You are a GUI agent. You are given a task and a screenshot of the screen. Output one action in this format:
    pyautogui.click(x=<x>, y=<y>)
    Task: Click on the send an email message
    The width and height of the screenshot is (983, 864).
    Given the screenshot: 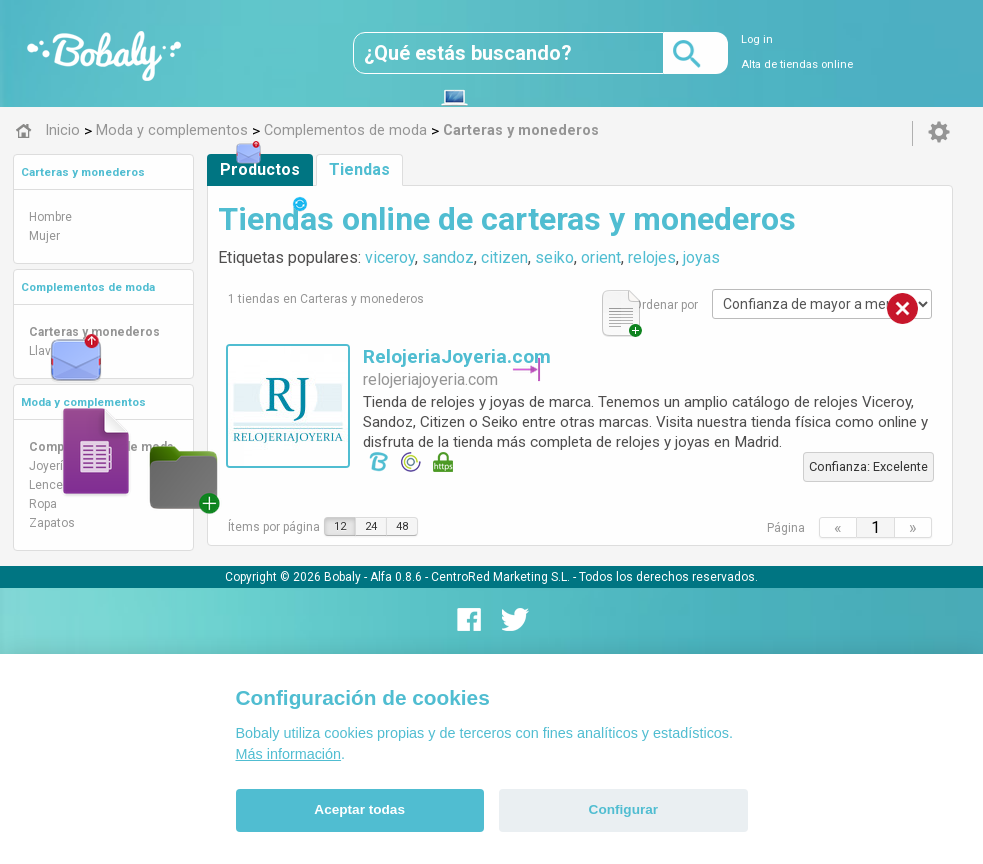 What is the action you would take?
    pyautogui.click(x=248, y=153)
    